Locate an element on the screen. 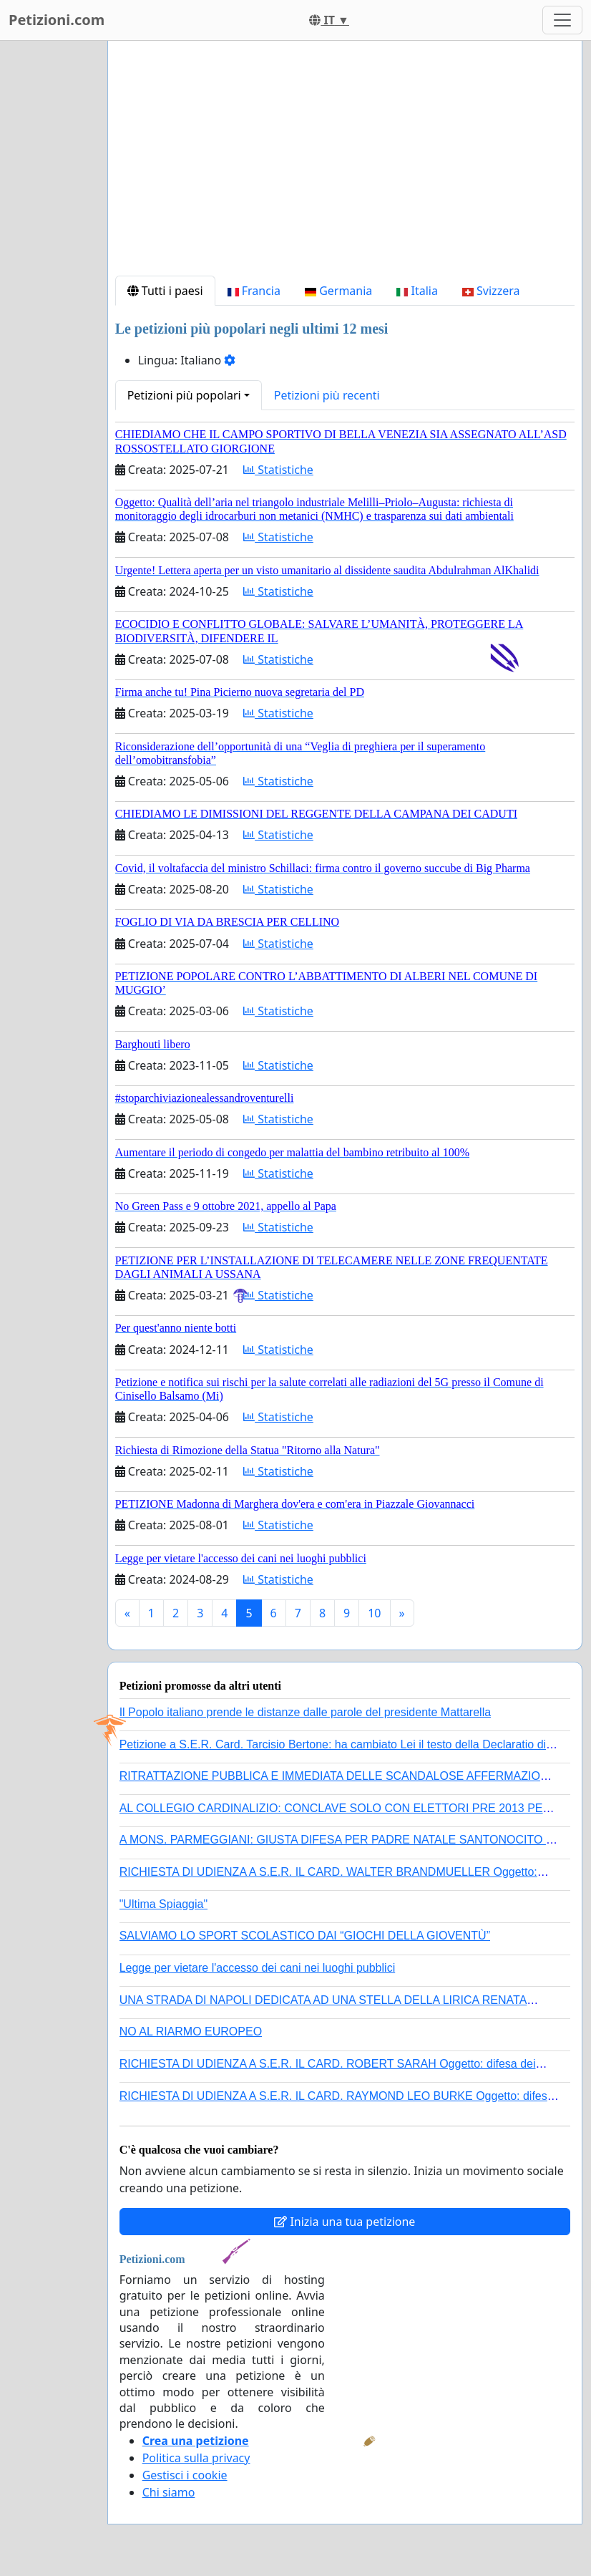 The width and height of the screenshot is (591, 2576). game item or power-up mushroom is located at coordinates (240, 1296).